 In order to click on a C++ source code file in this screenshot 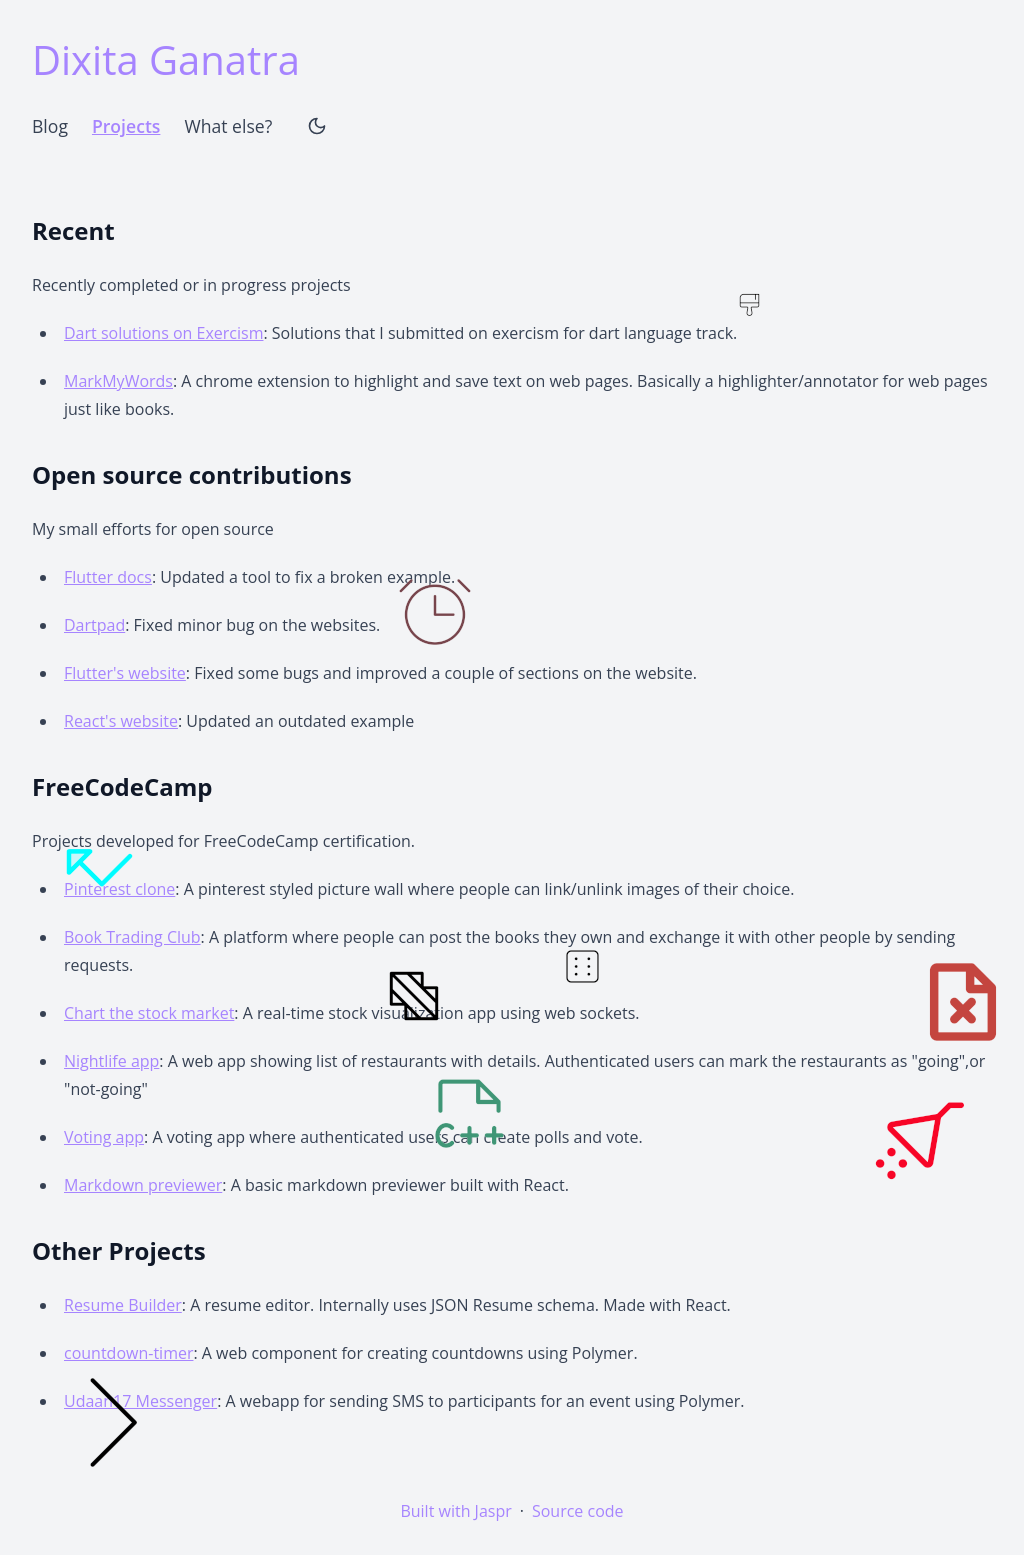, I will do `click(469, 1116)`.